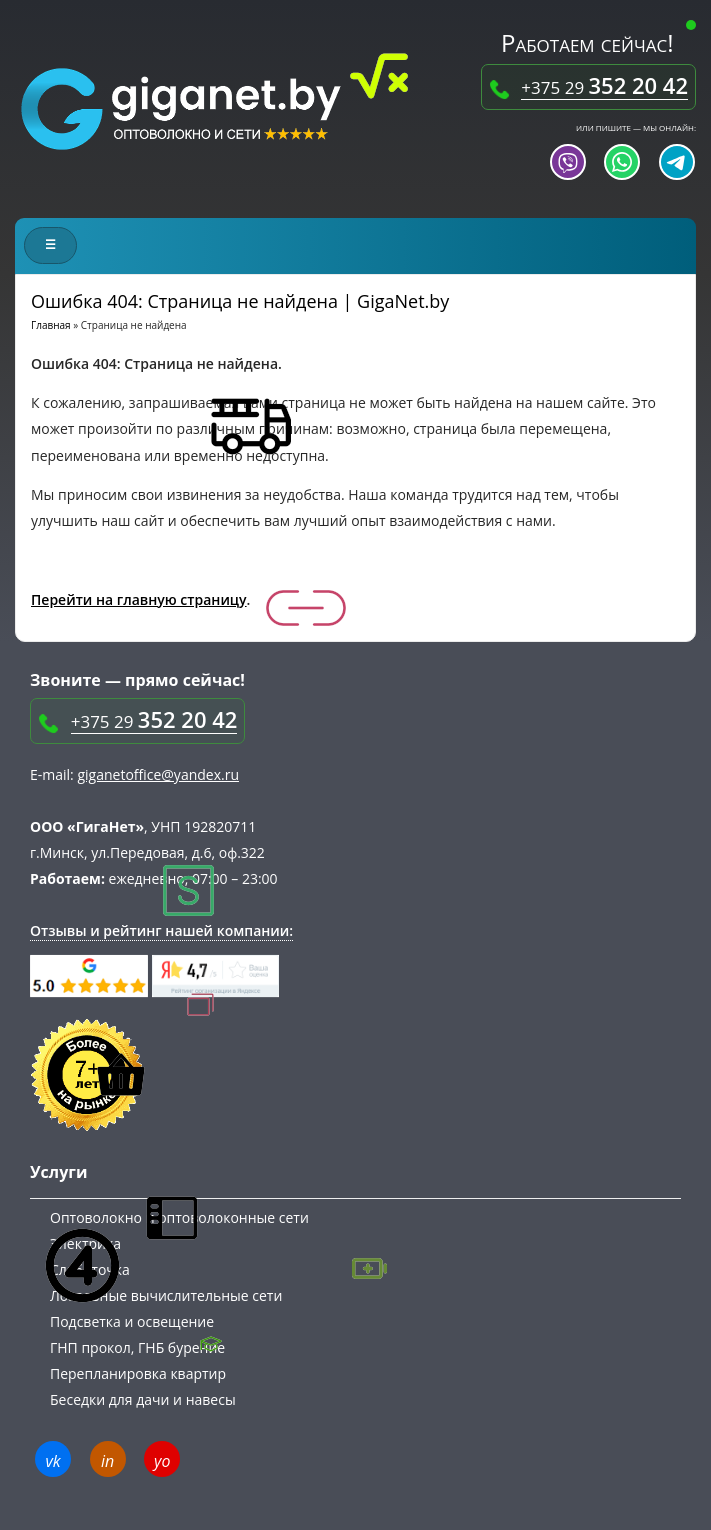  Describe the element at coordinates (369, 1268) in the screenshot. I see `add or extend battery life` at that location.